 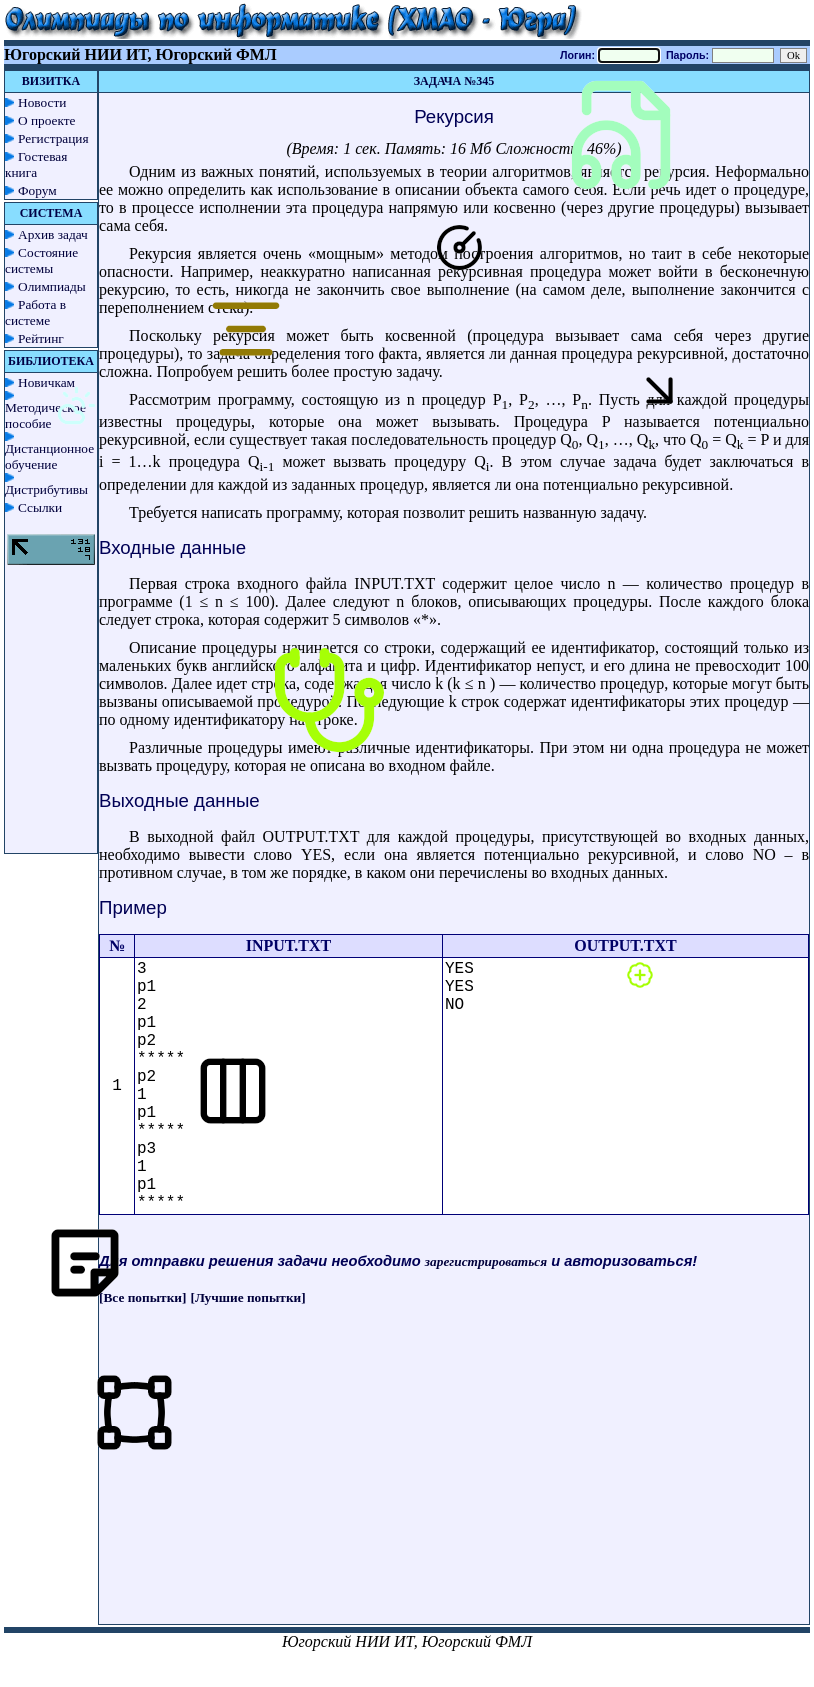 I want to click on view current weather conditions, so click(x=76, y=405).